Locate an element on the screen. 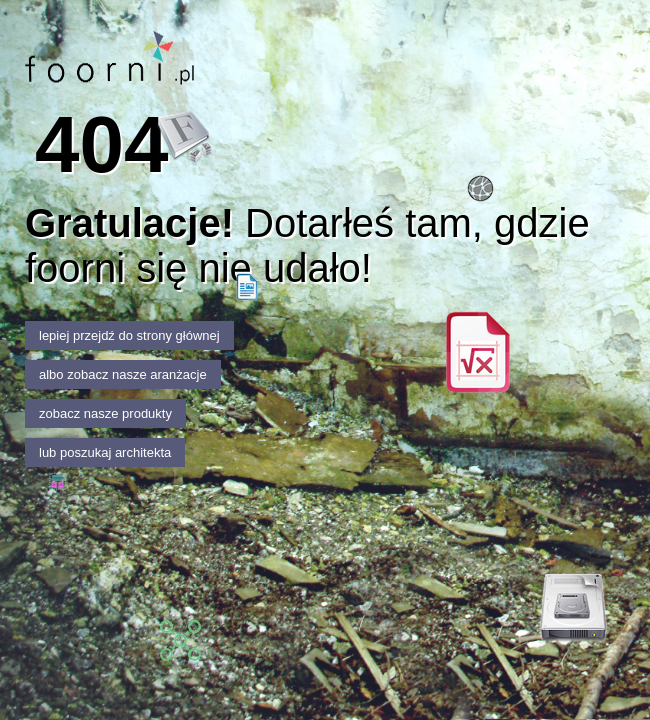  a libreoffice math formula document file is located at coordinates (478, 352).